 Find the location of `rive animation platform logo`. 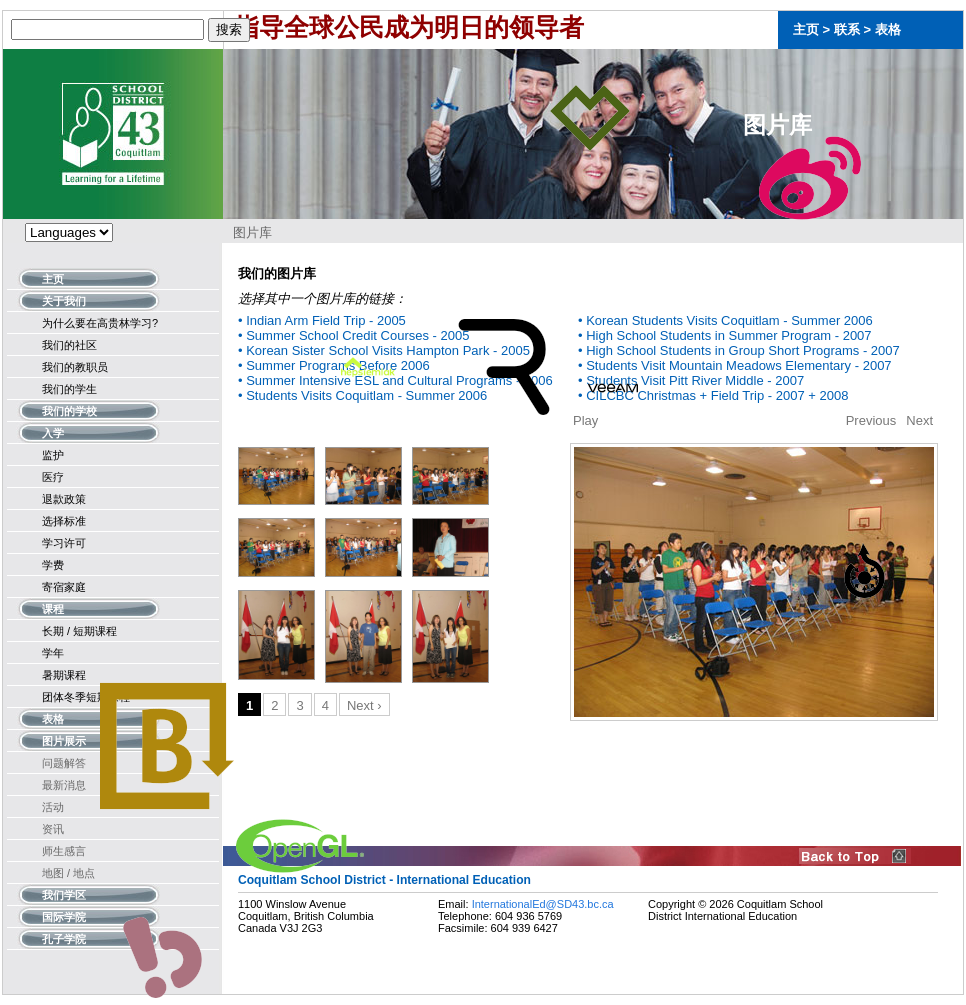

rive animation platform logo is located at coordinates (504, 367).